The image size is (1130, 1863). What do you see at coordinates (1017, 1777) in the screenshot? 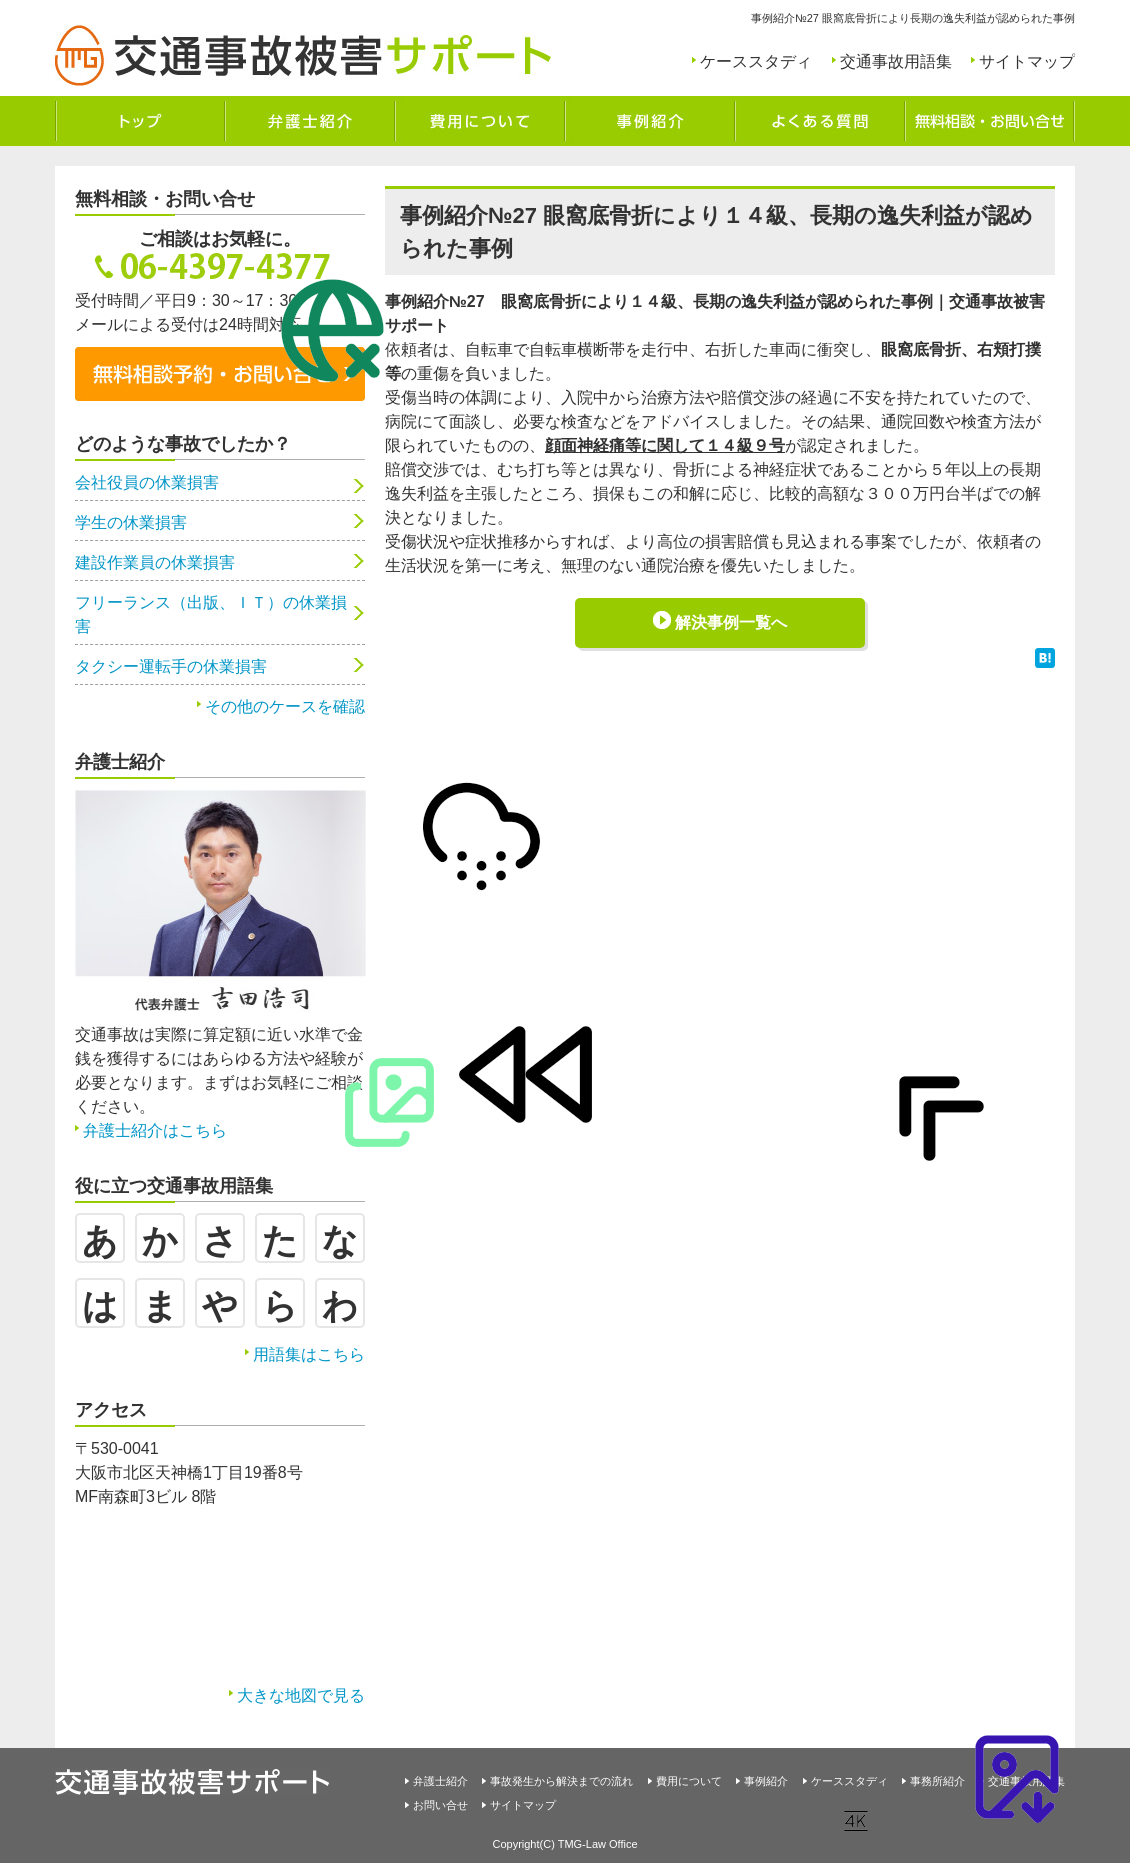
I see `download image` at bounding box center [1017, 1777].